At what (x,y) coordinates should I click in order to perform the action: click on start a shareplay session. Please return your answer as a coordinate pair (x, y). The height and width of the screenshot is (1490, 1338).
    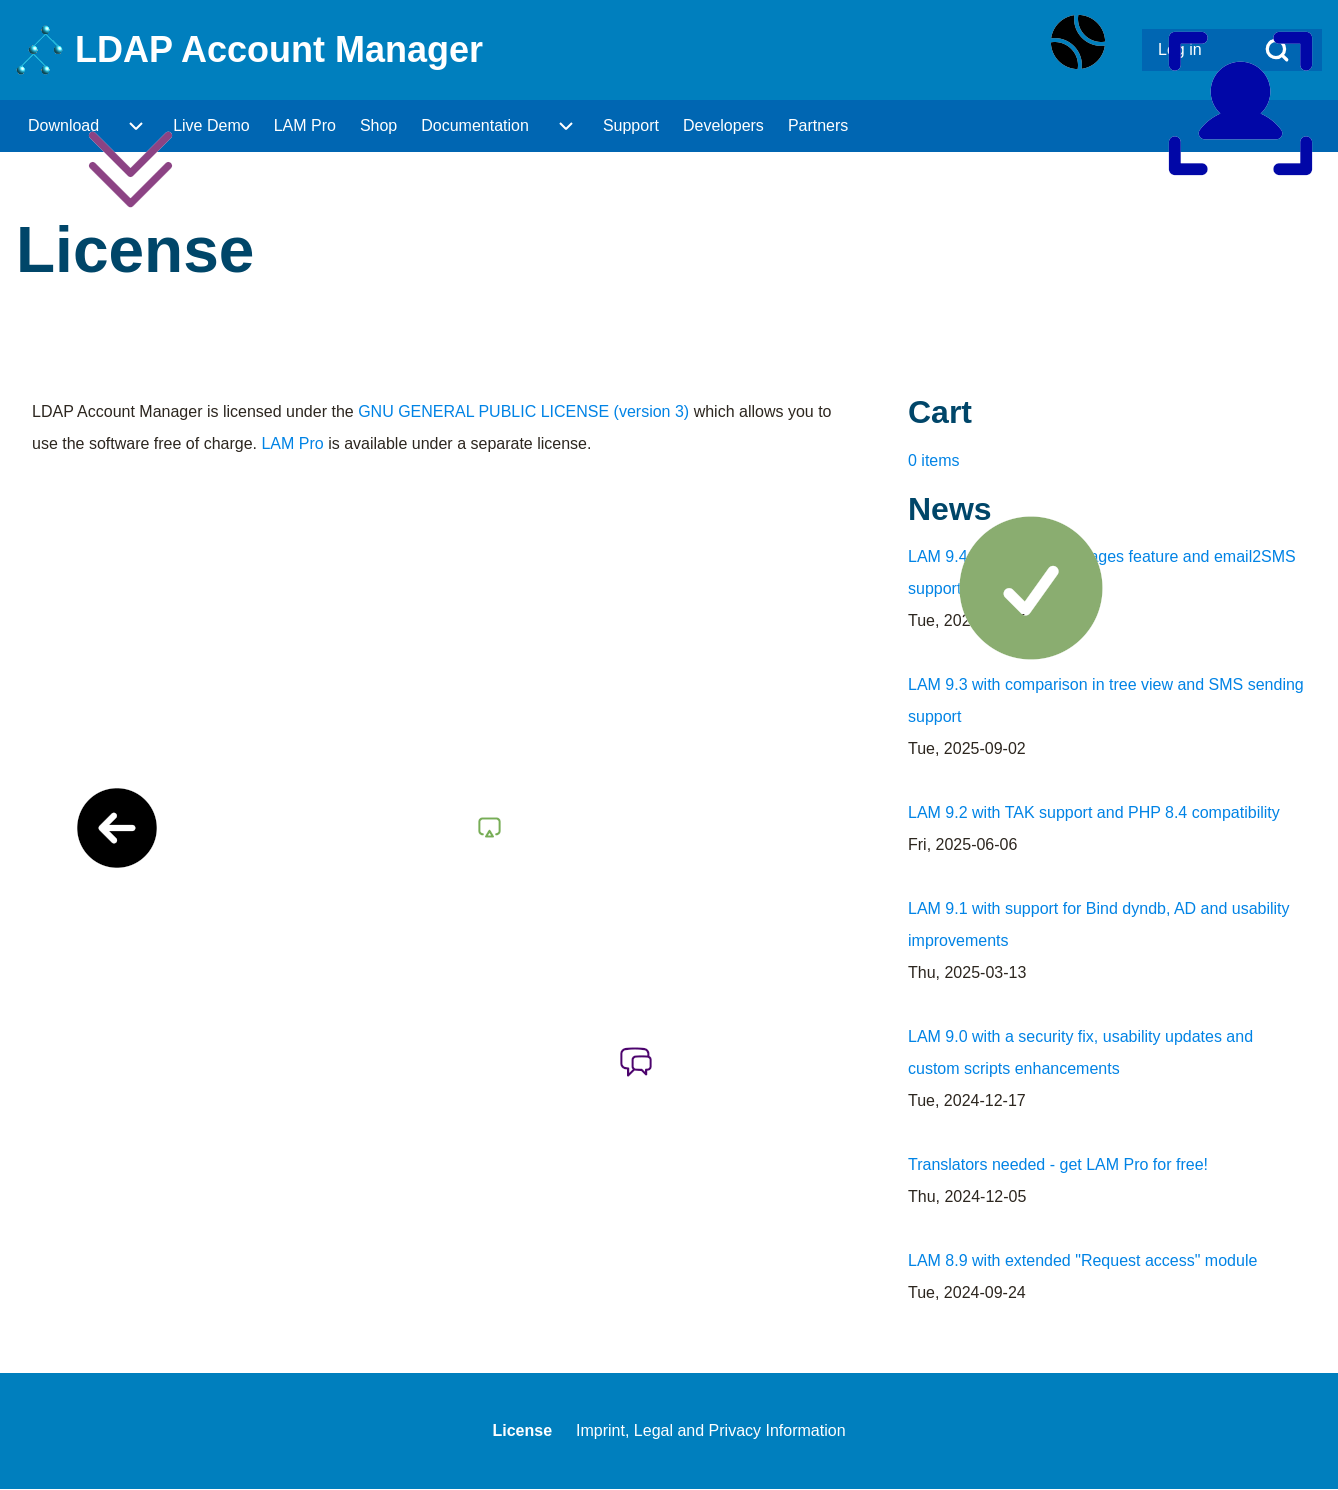
    Looking at the image, I should click on (489, 827).